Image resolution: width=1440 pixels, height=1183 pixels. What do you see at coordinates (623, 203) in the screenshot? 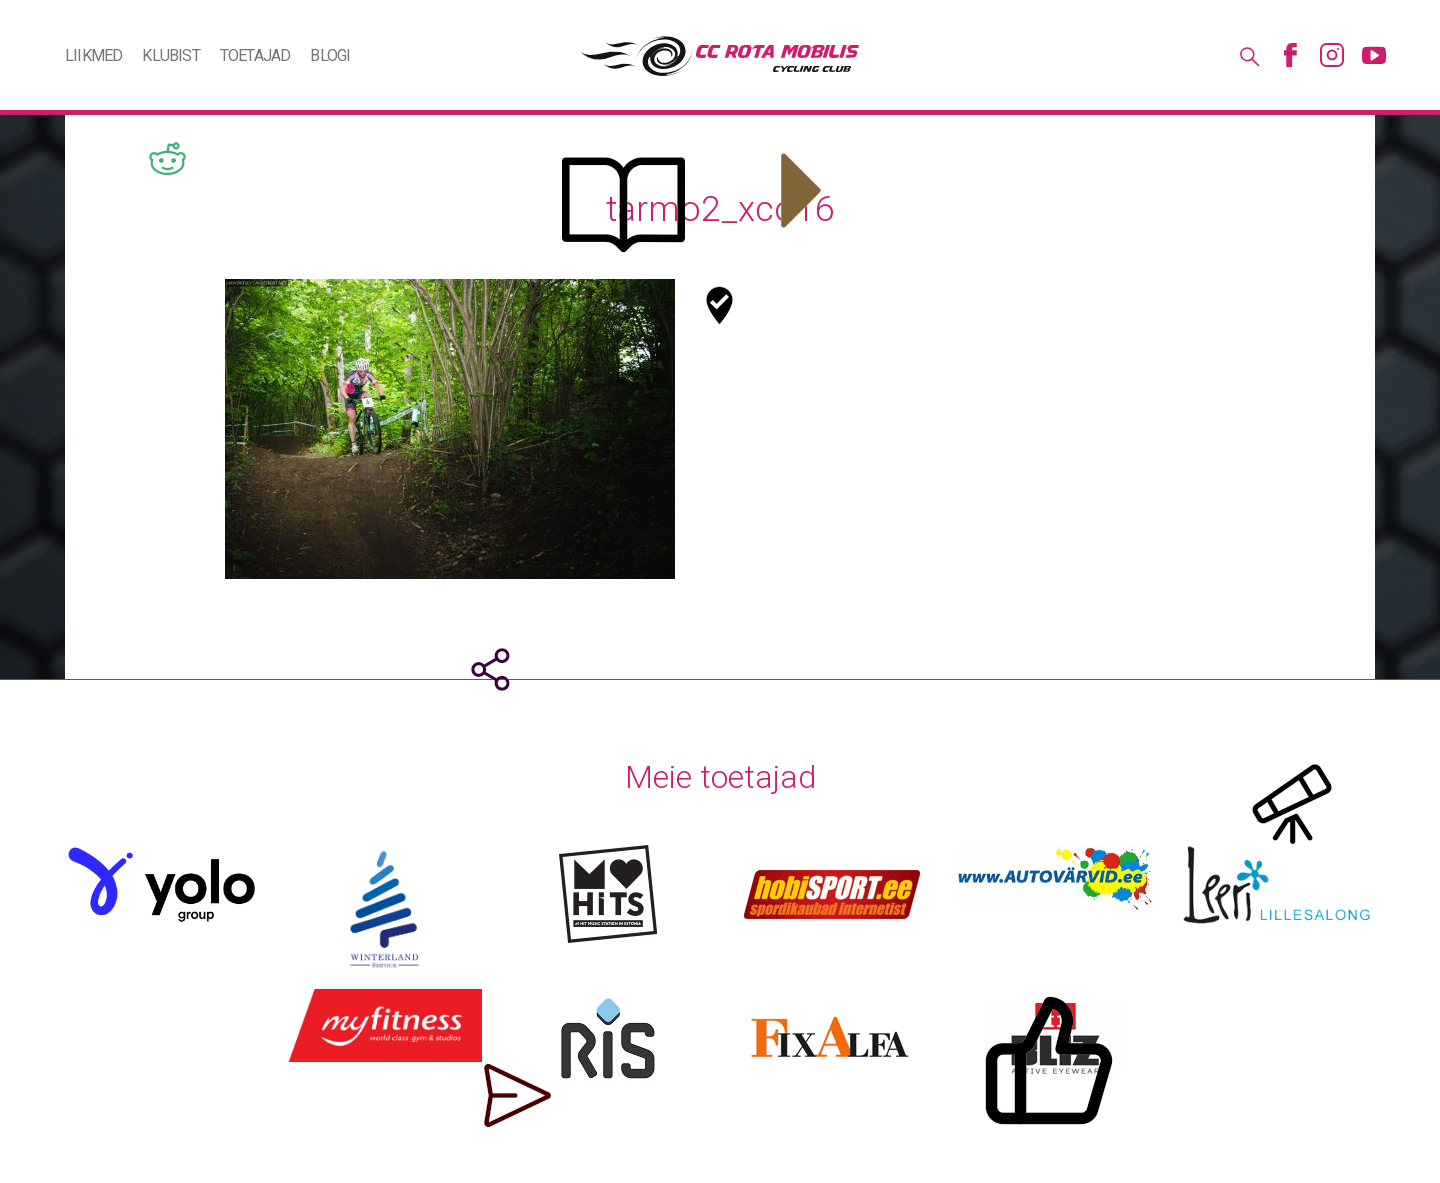
I see `open documentation or readme` at bounding box center [623, 203].